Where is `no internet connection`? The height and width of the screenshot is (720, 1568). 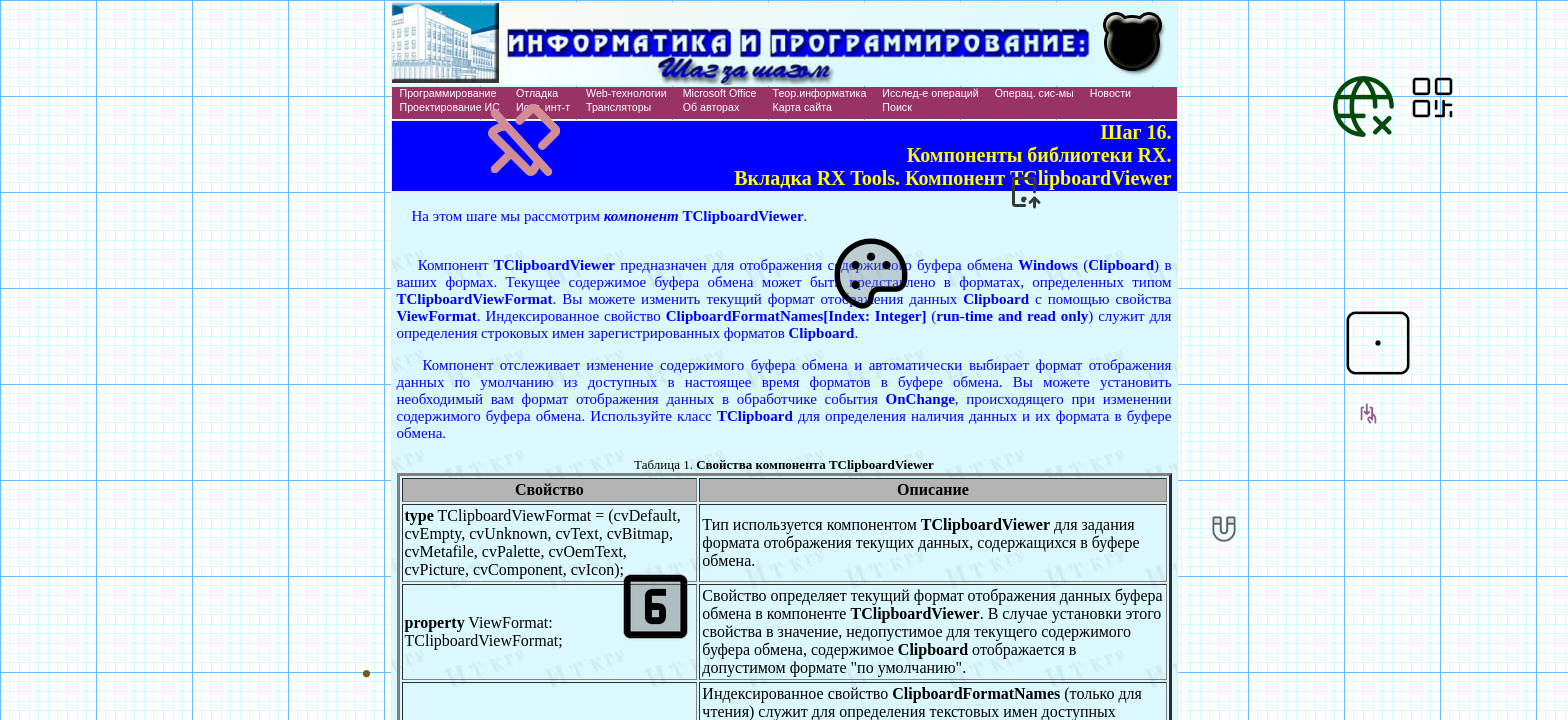
no internet connection is located at coordinates (1363, 106).